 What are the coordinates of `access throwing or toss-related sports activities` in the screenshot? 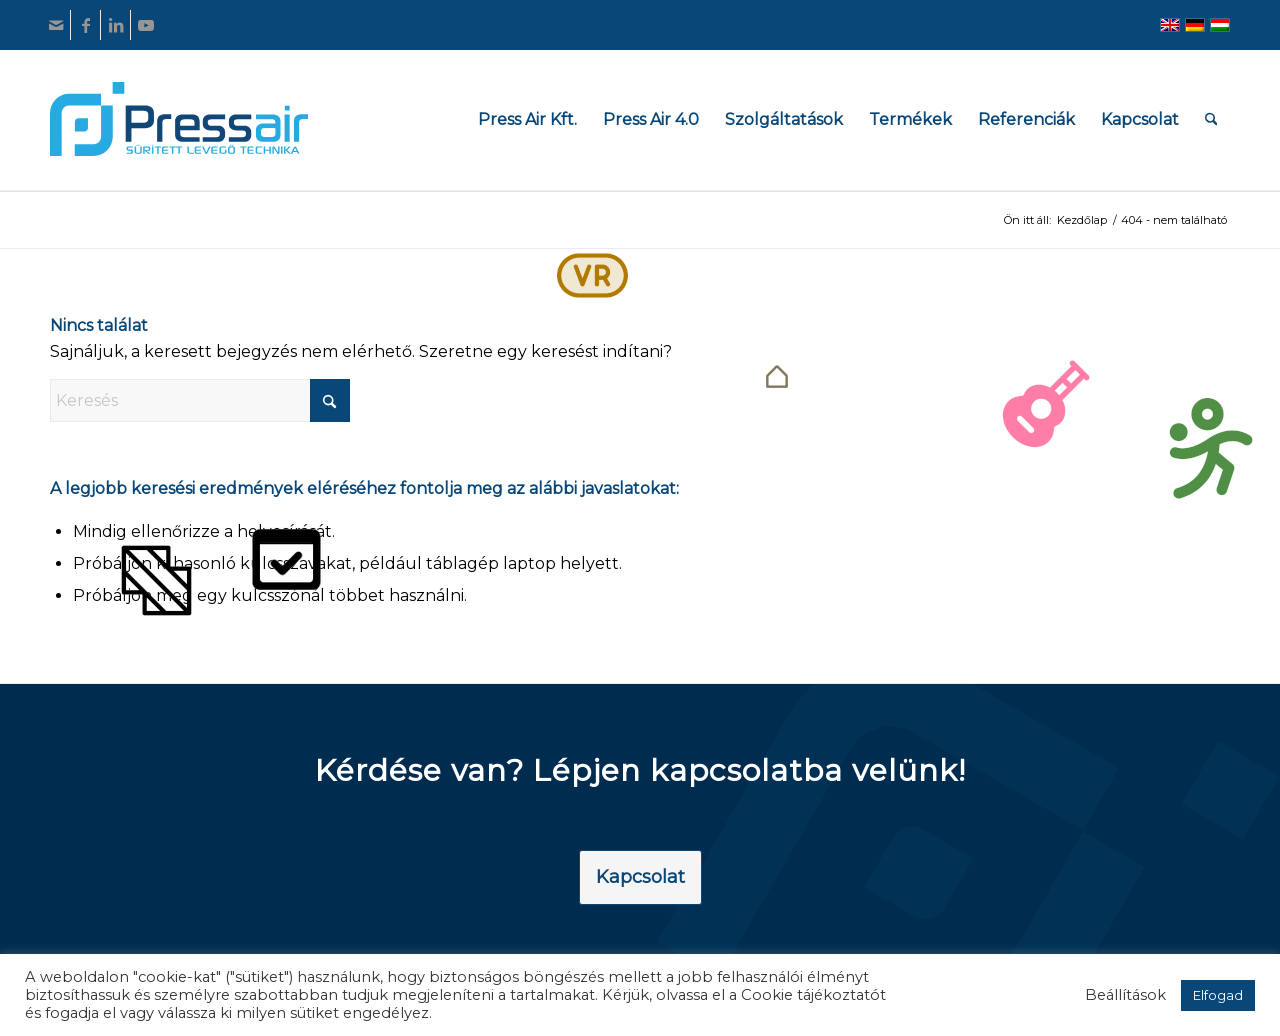 It's located at (1207, 446).